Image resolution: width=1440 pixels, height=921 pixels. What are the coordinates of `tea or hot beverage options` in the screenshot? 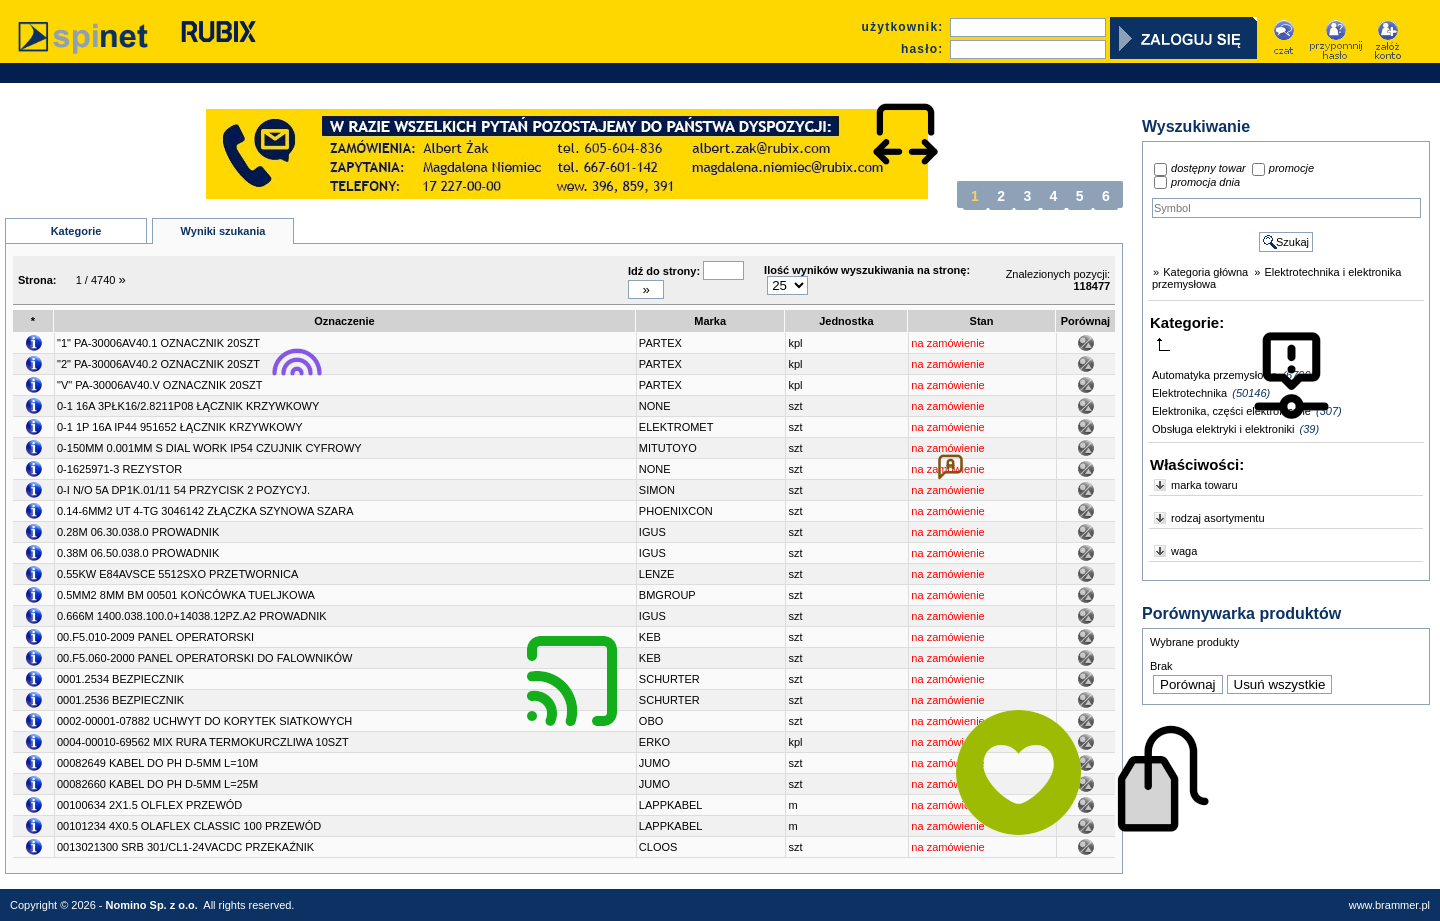 It's located at (1159, 782).